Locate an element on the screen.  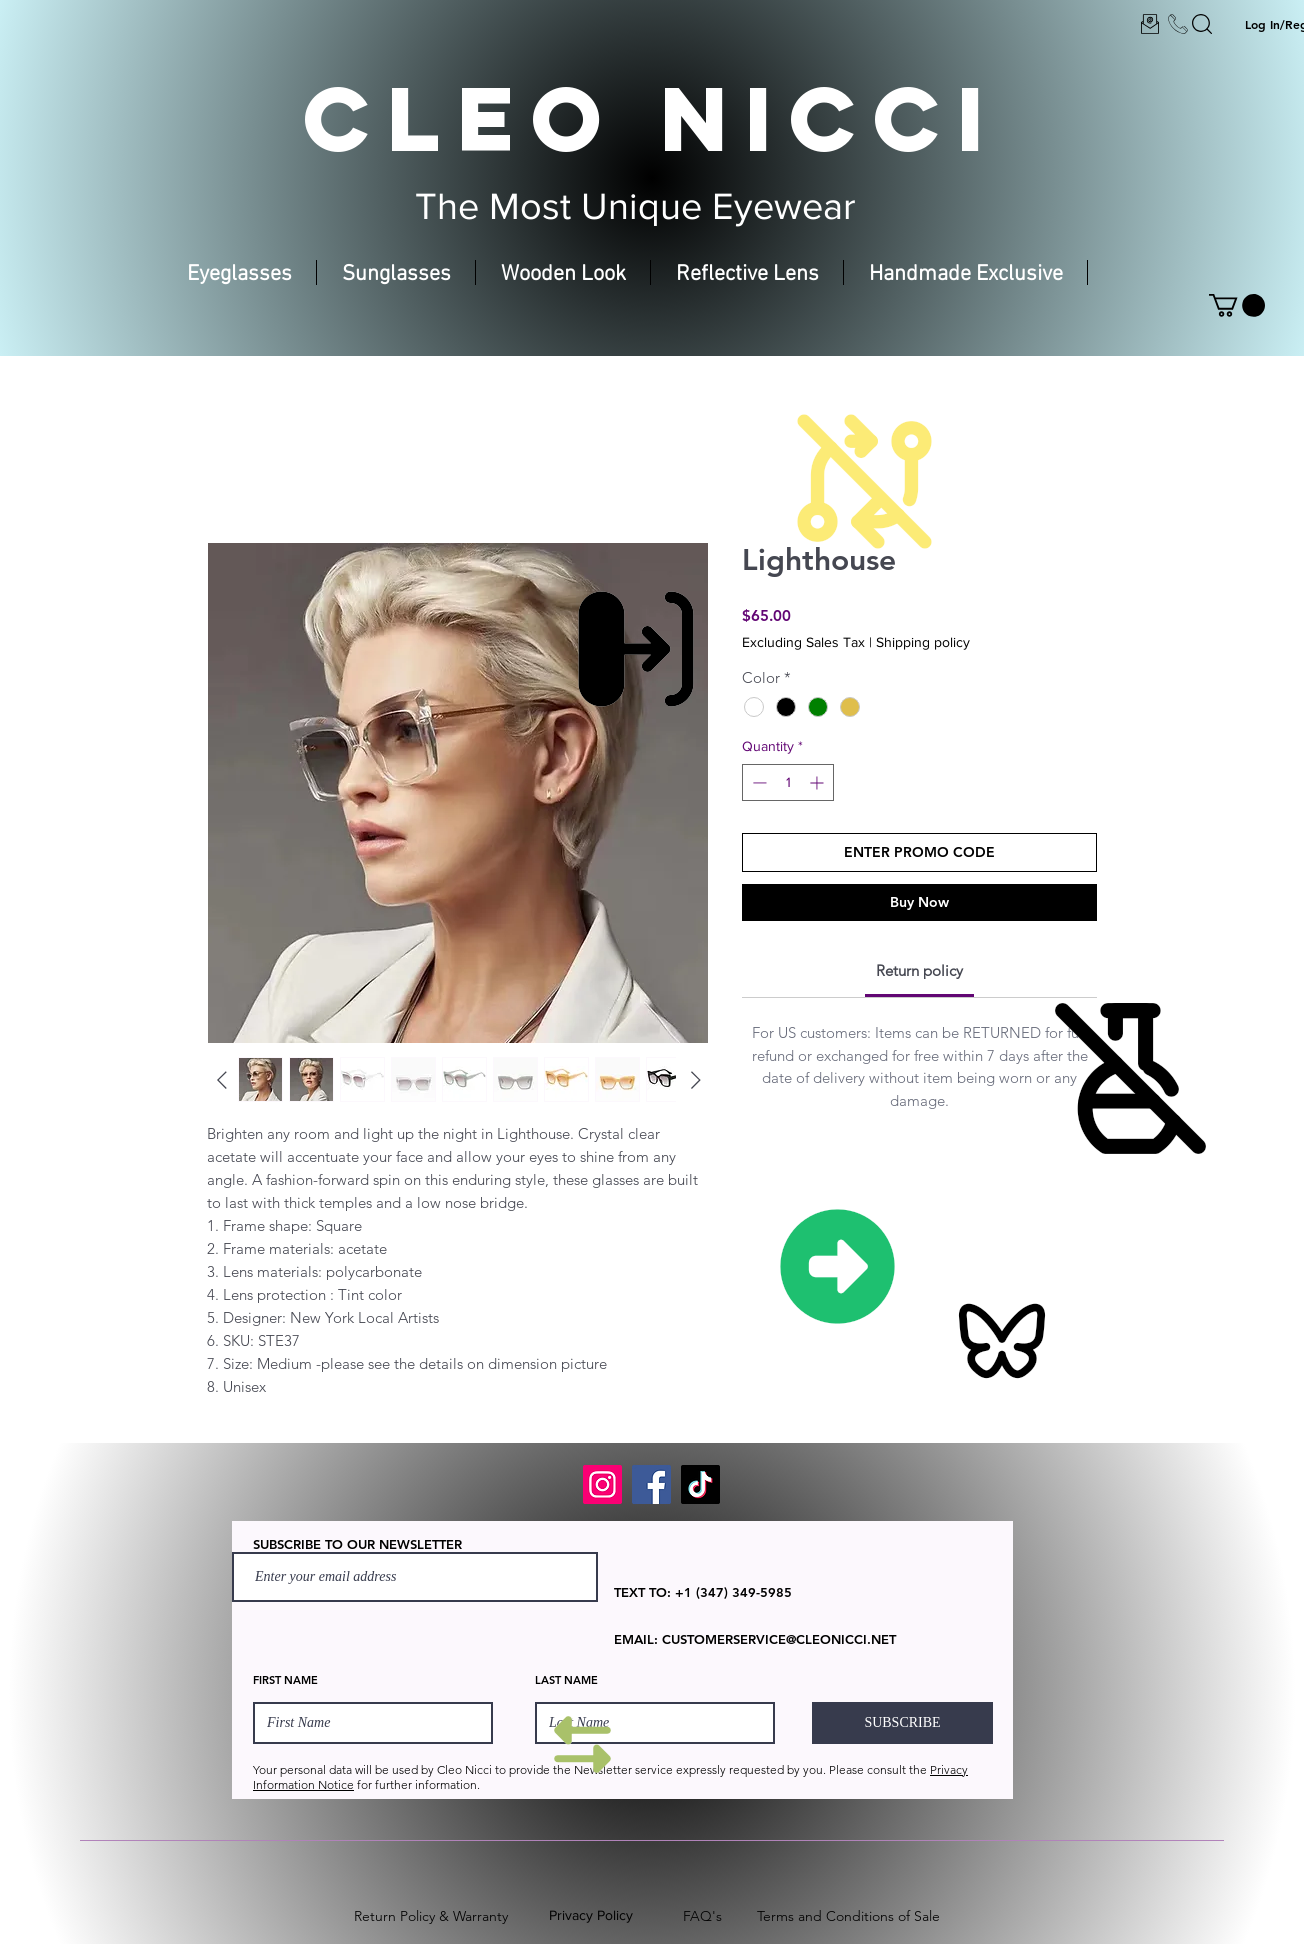
move element to the right is located at coordinates (636, 649).